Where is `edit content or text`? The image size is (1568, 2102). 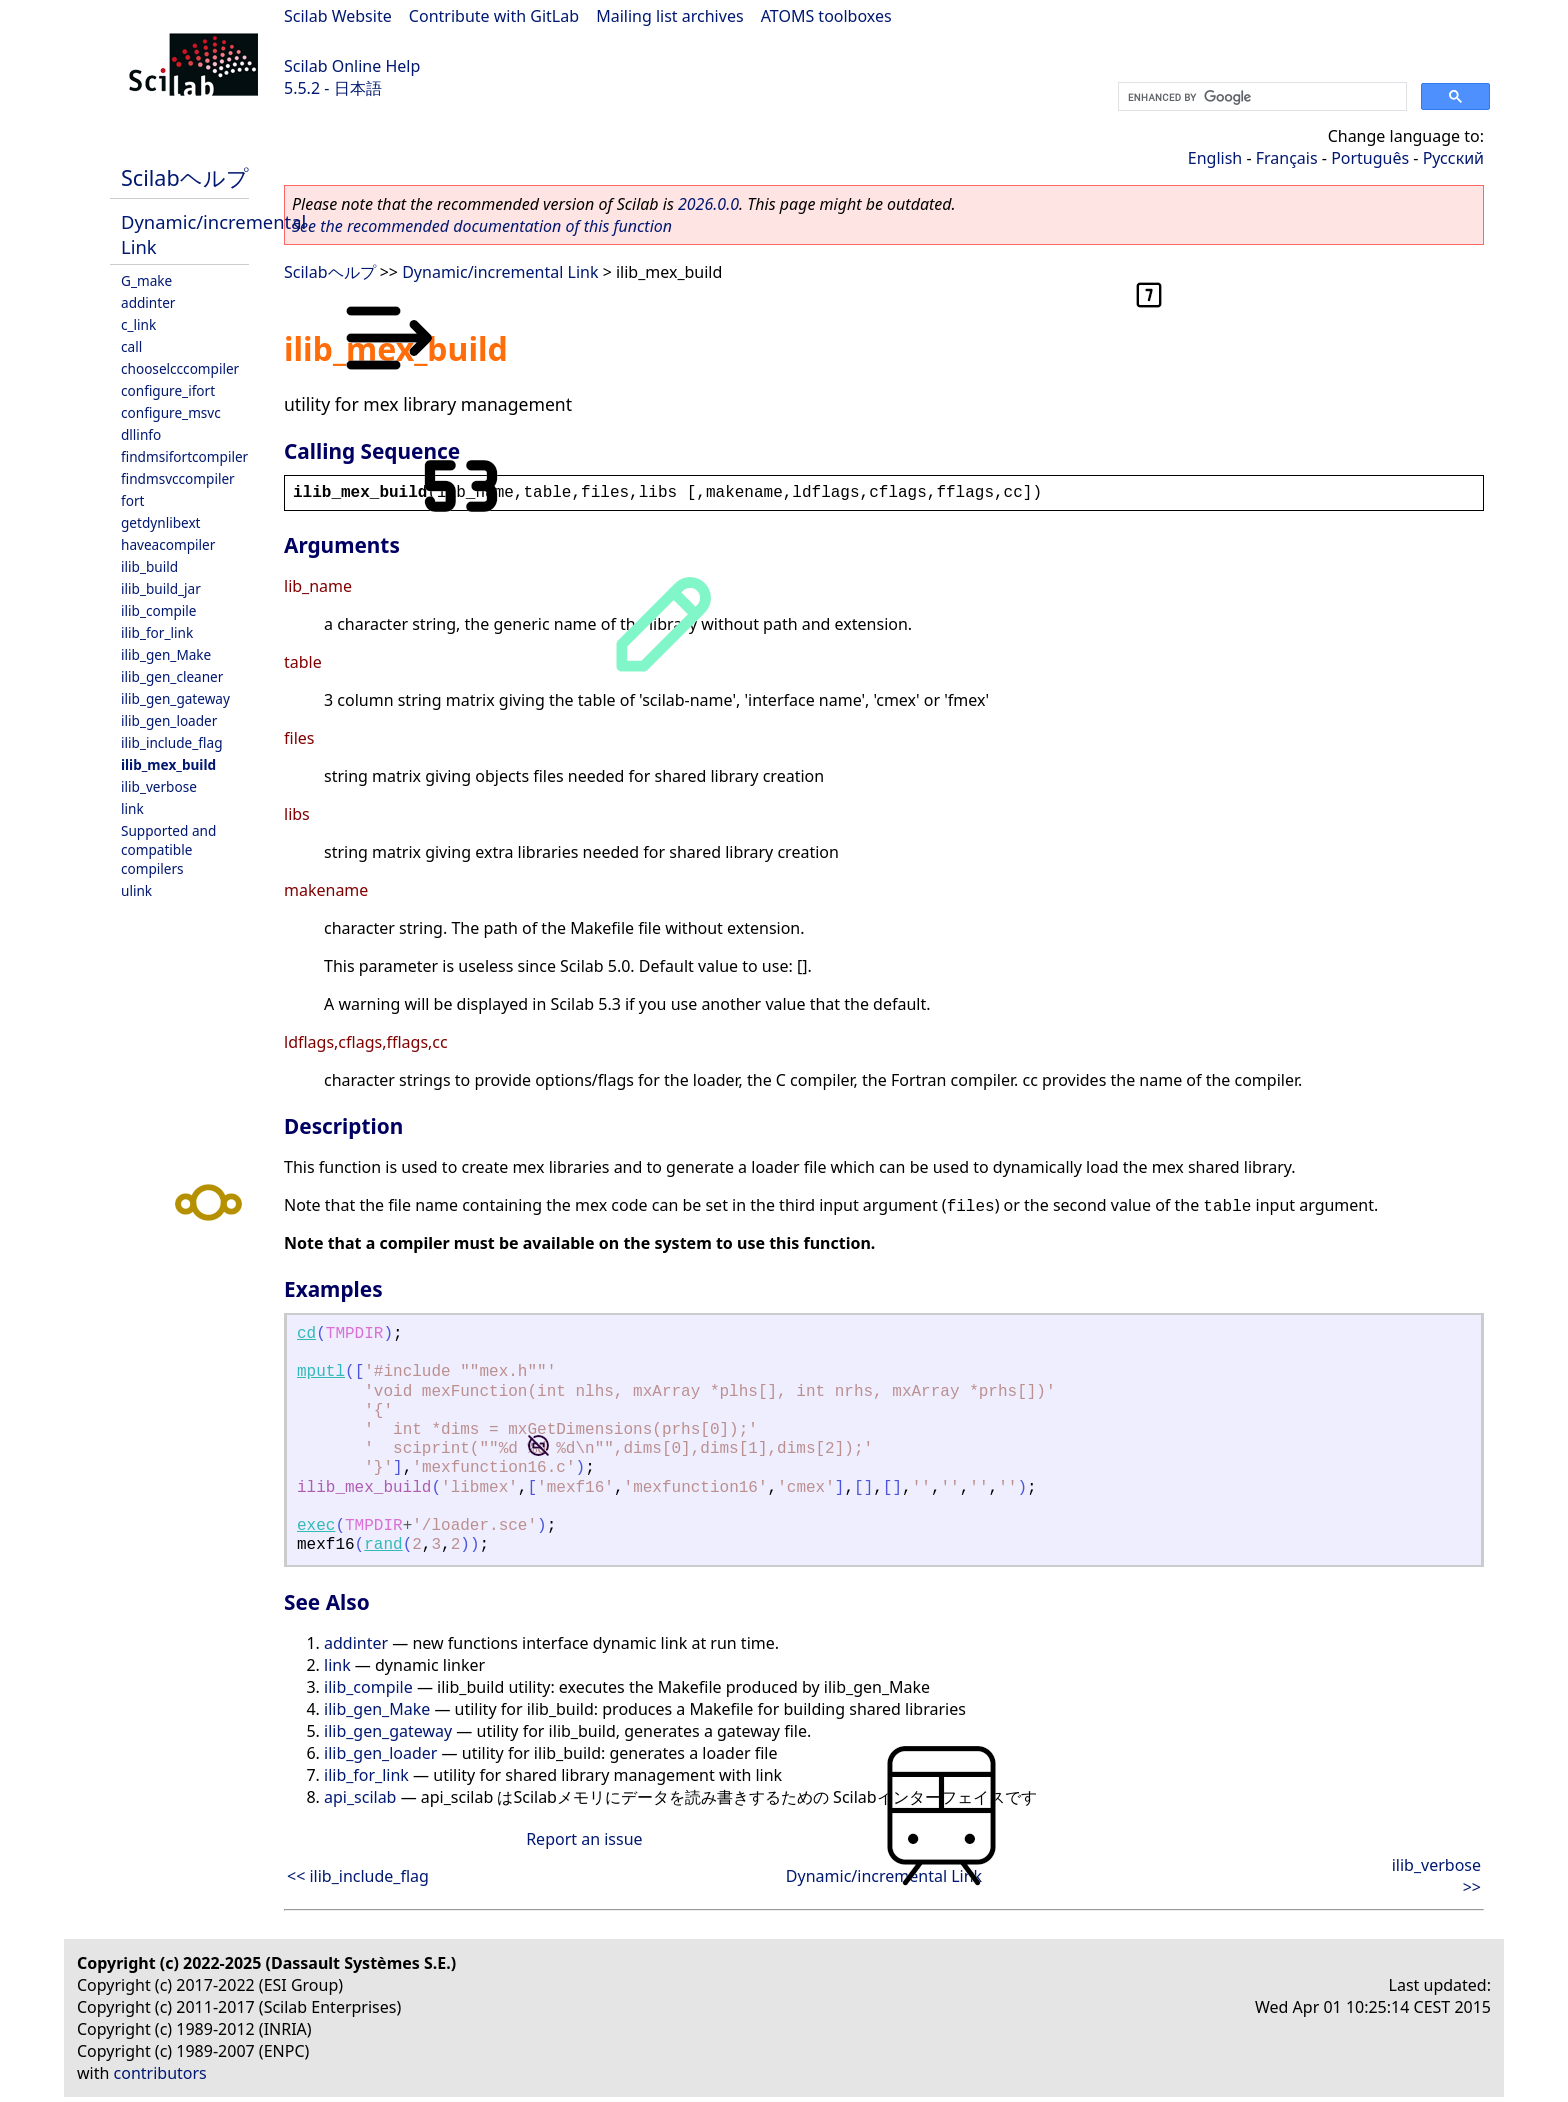 edit content or text is located at coordinates (665, 622).